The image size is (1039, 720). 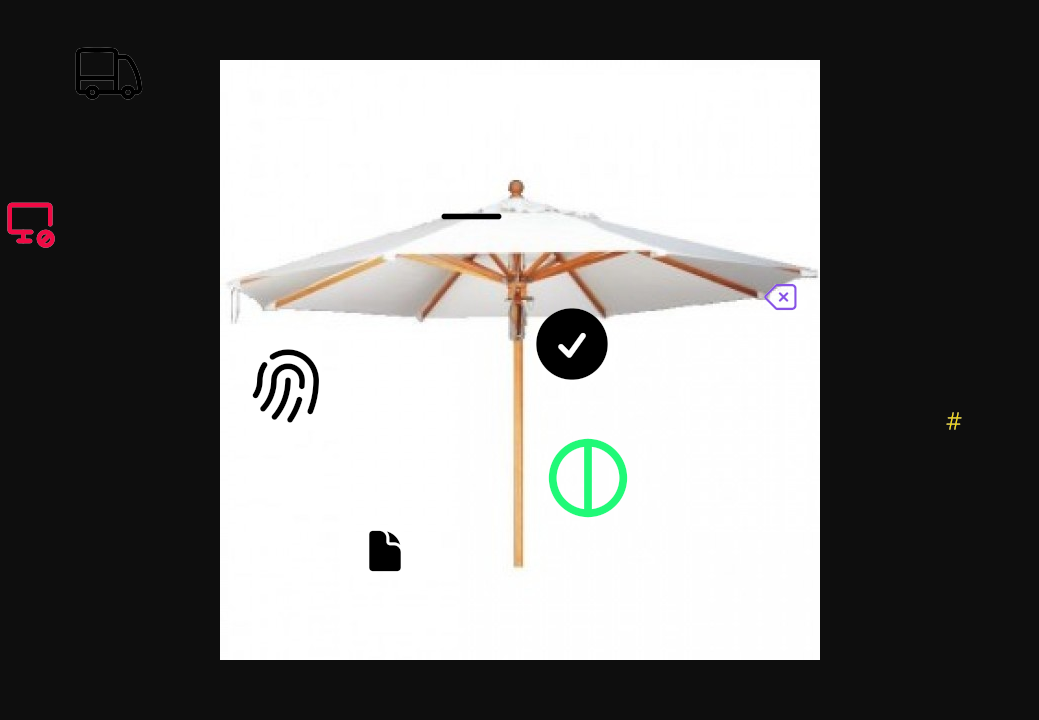 I want to click on indicates a completed or successful action, so click(x=572, y=344).